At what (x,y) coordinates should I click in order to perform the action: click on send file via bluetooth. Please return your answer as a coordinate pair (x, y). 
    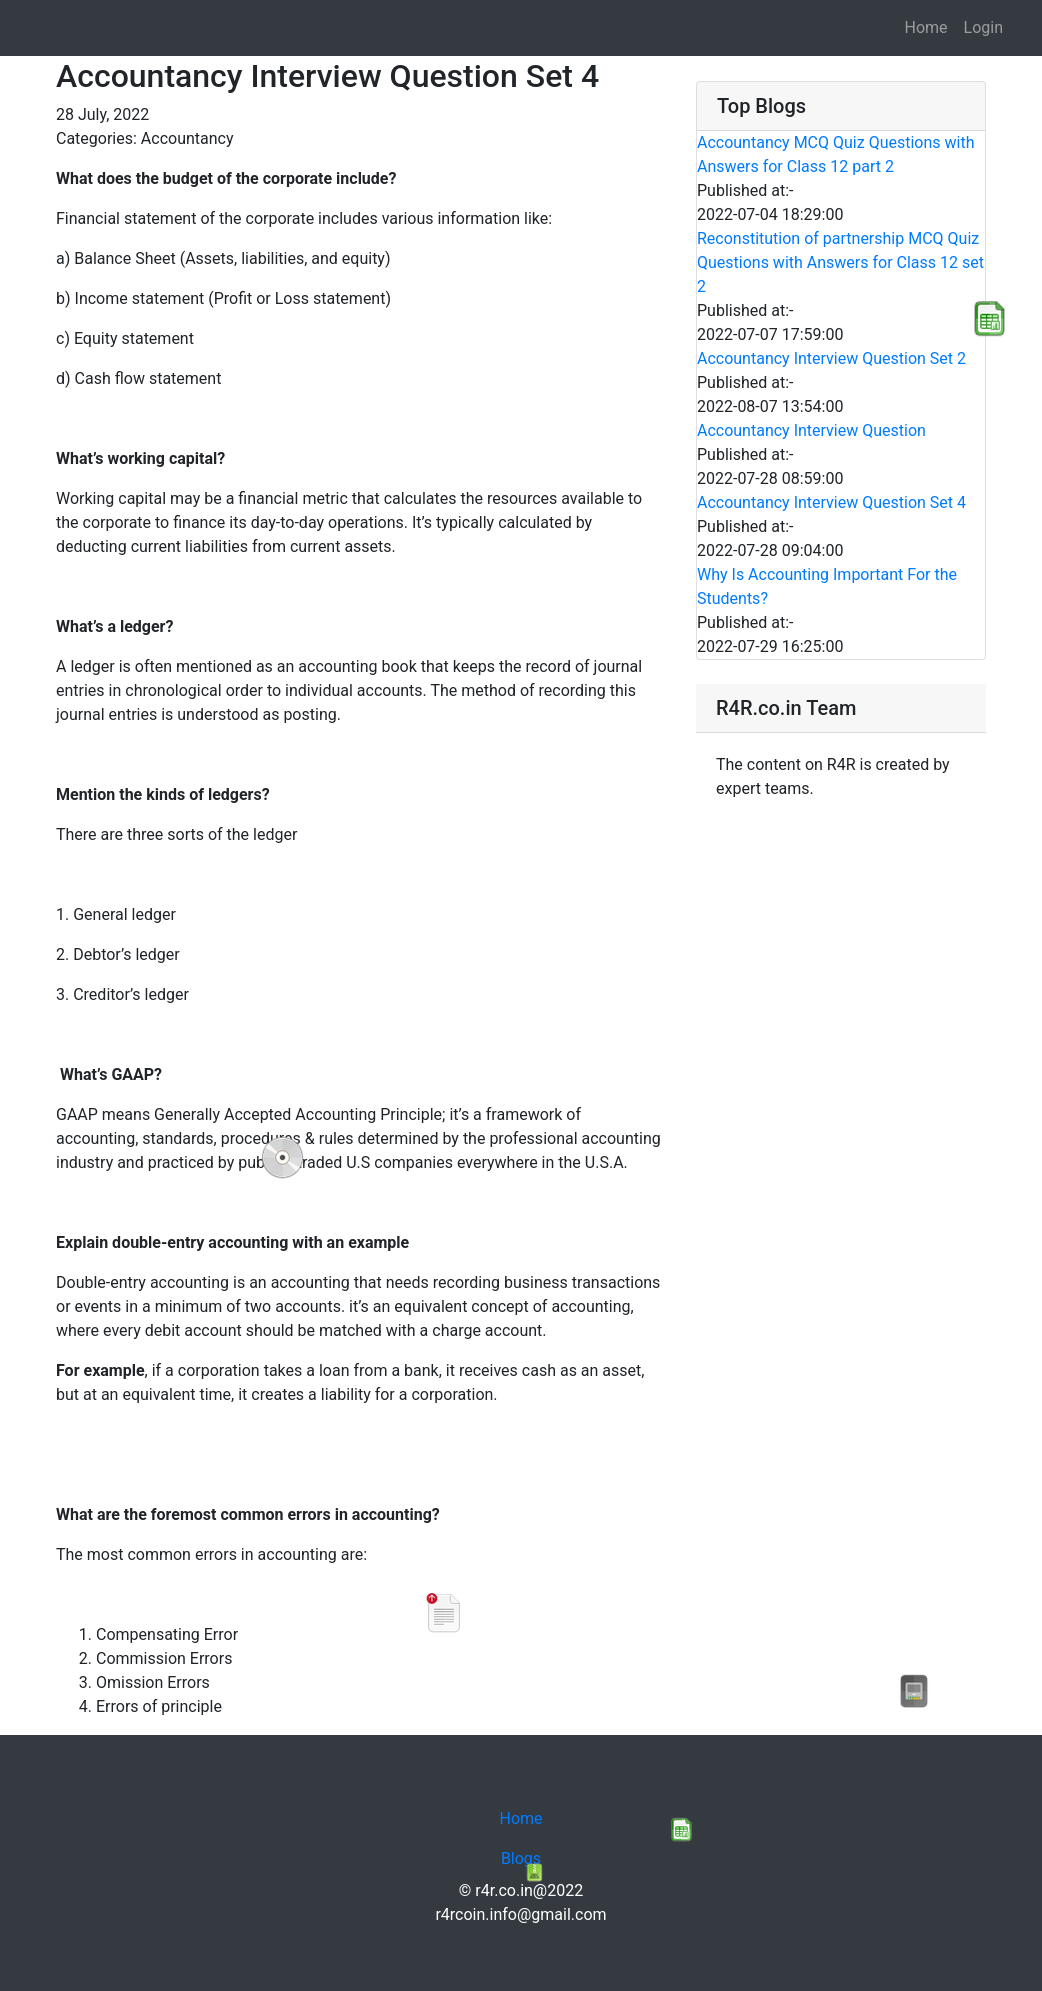
    Looking at the image, I should click on (444, 1613).